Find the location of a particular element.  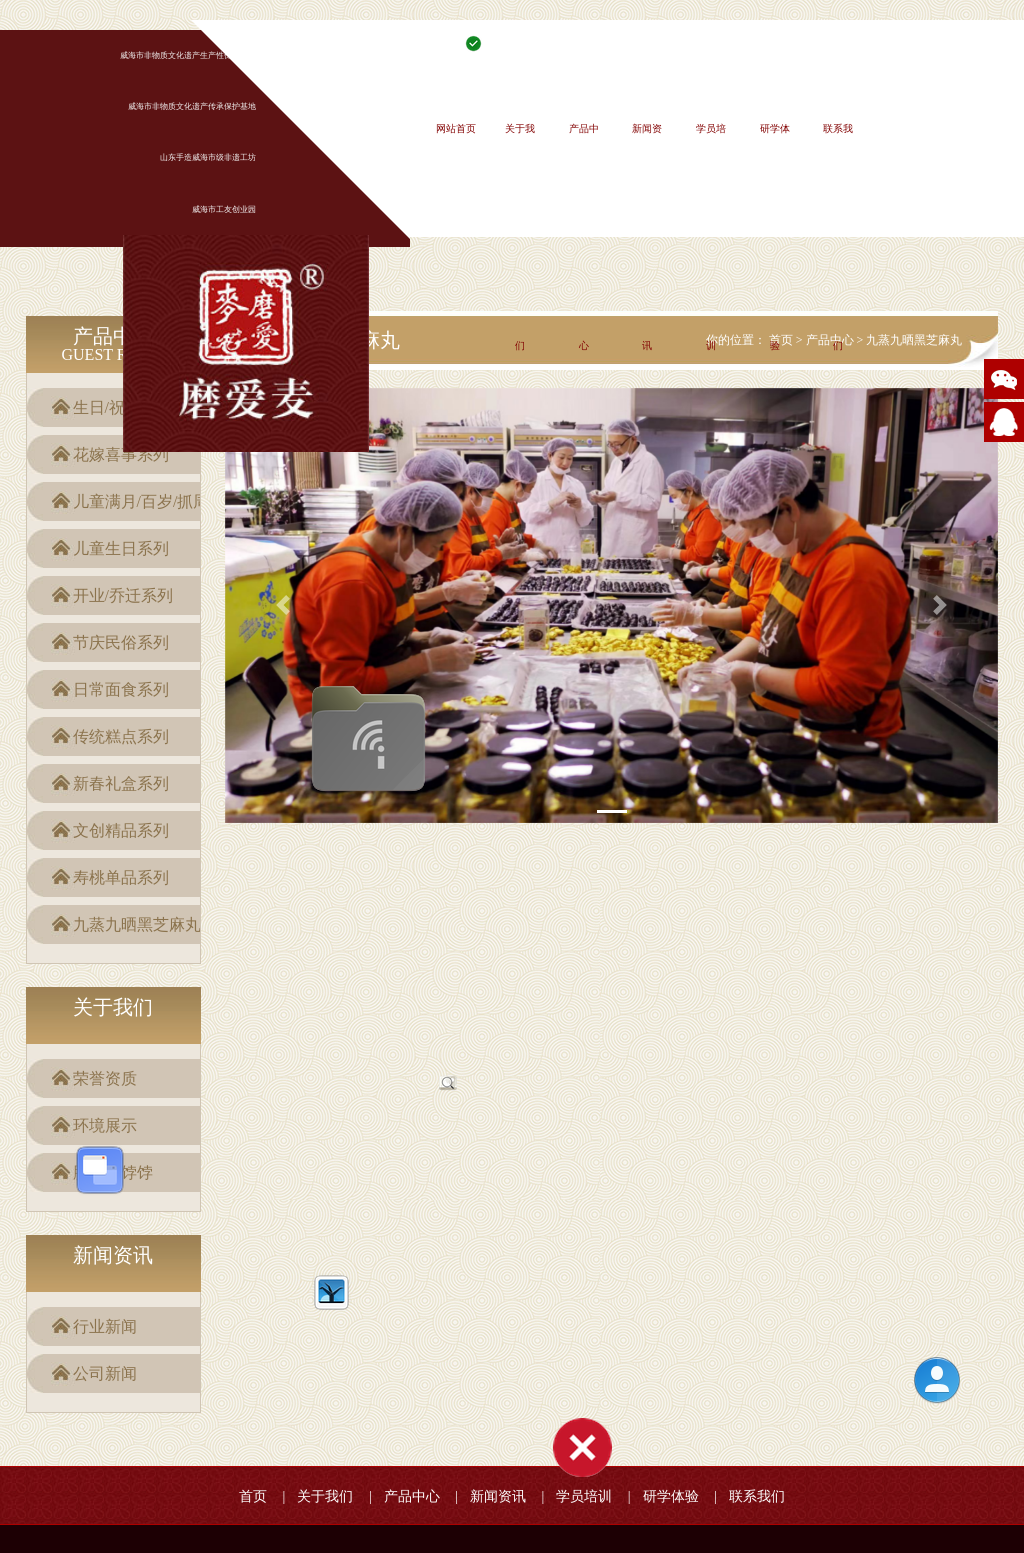

view user profile information is located at coordinates (937, 1380).